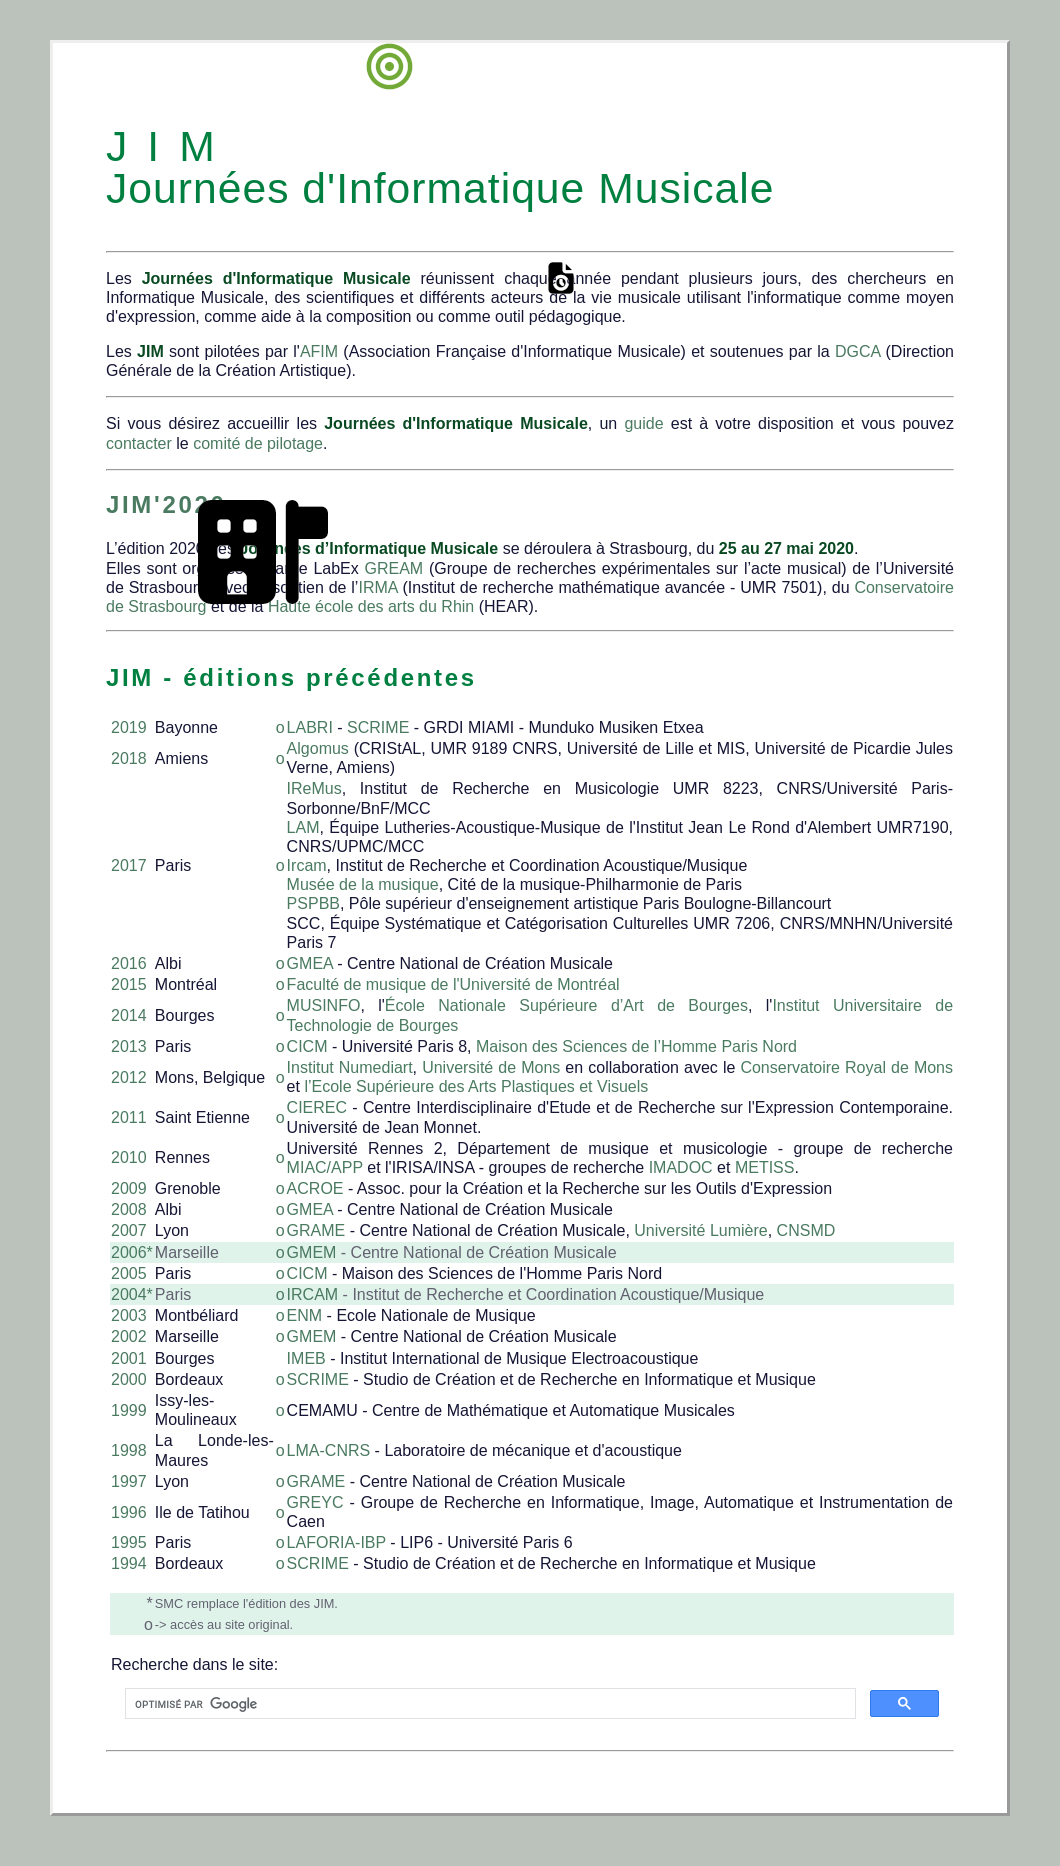  What do you see at coordinates (389, 66) in the screenshot?
I see `set a goal or target` at bounding box center [389, 66].